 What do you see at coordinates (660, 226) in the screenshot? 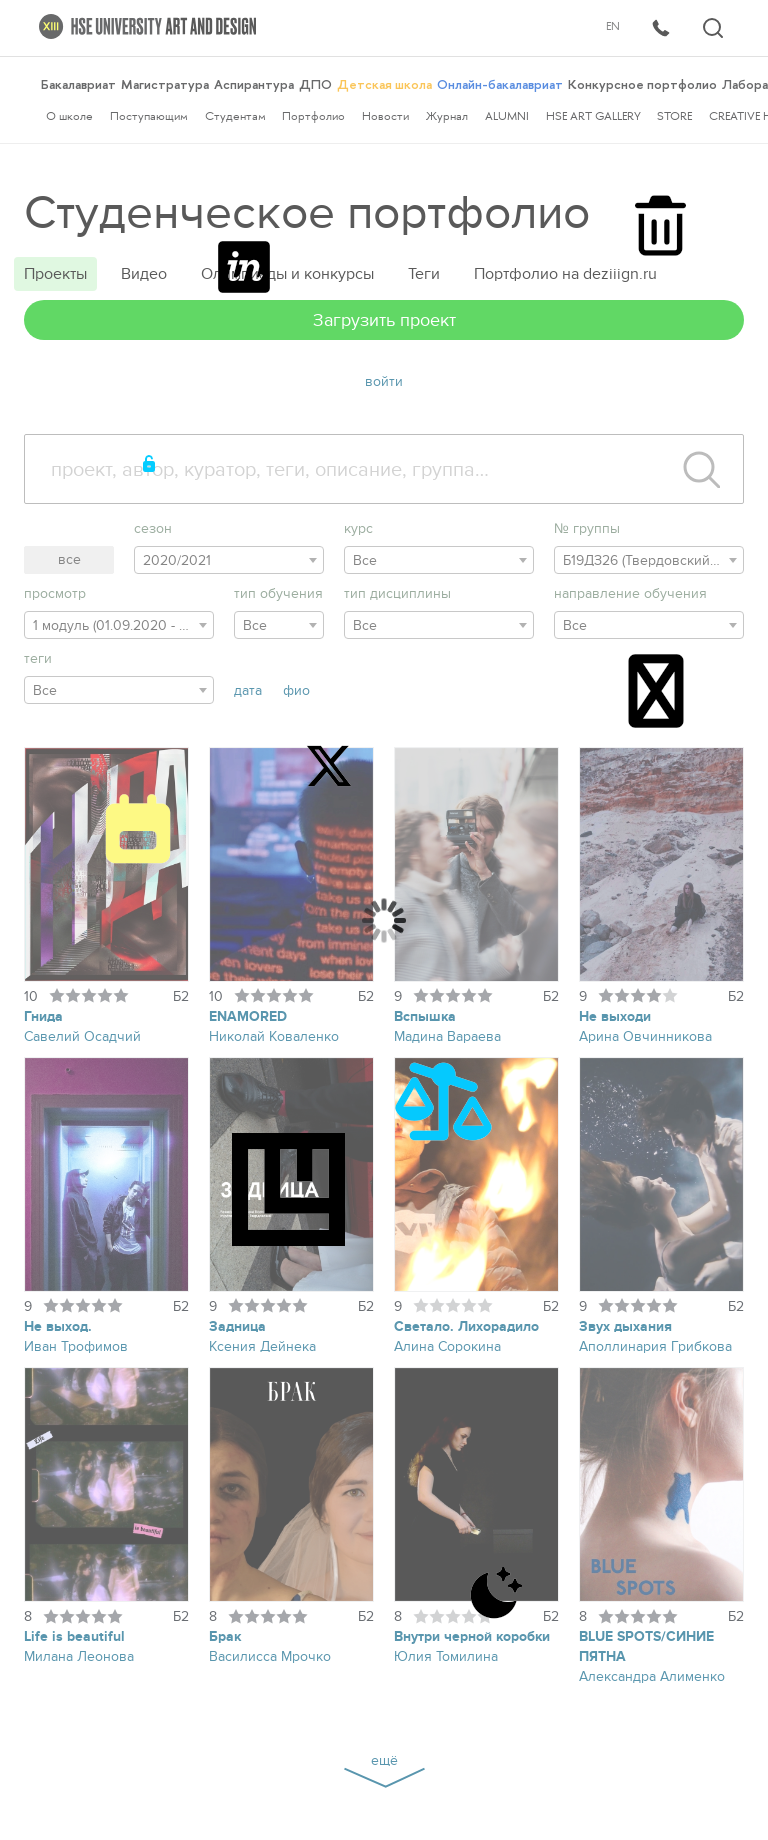
I see `delete selected item` at bounding box center [660, 226].